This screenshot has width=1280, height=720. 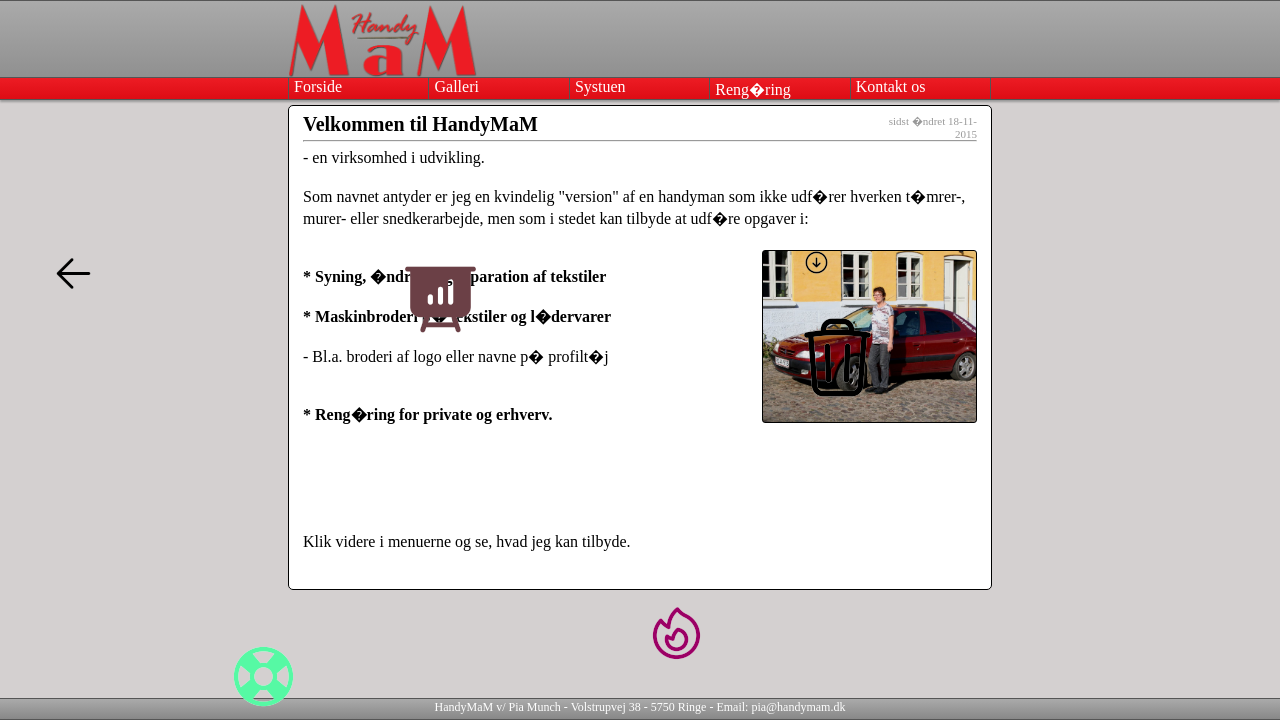 What do you see at coordinates (263, 676) in the screenshot?
I see `access help or support center` at bounding box center [263, 676].